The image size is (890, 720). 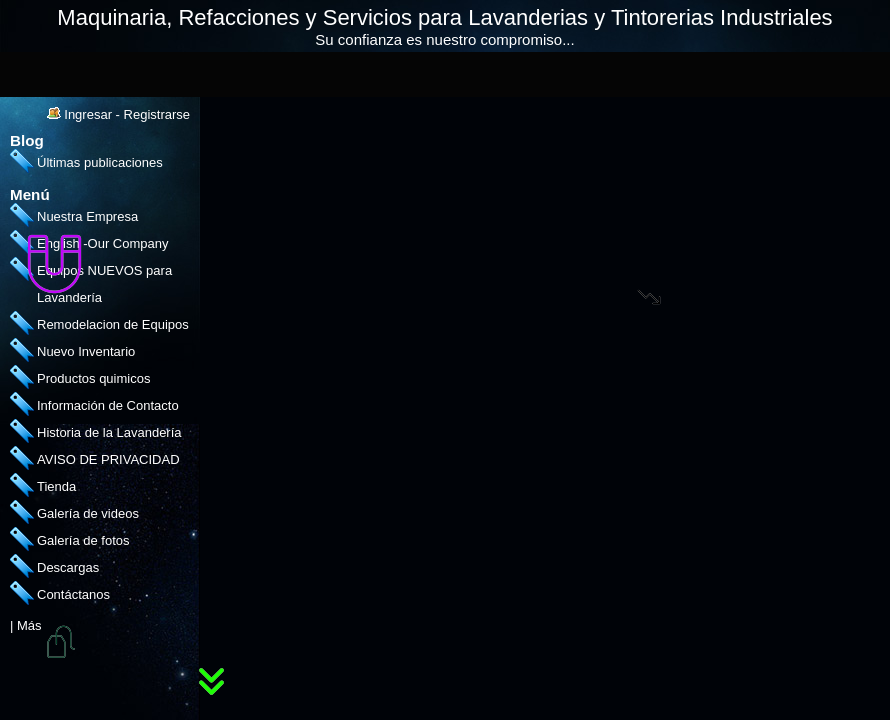 What do you see at coordinates (60, 643) in the screenshot?
I see `browse tea or hot beverage options` at bounding box center [60, 643].